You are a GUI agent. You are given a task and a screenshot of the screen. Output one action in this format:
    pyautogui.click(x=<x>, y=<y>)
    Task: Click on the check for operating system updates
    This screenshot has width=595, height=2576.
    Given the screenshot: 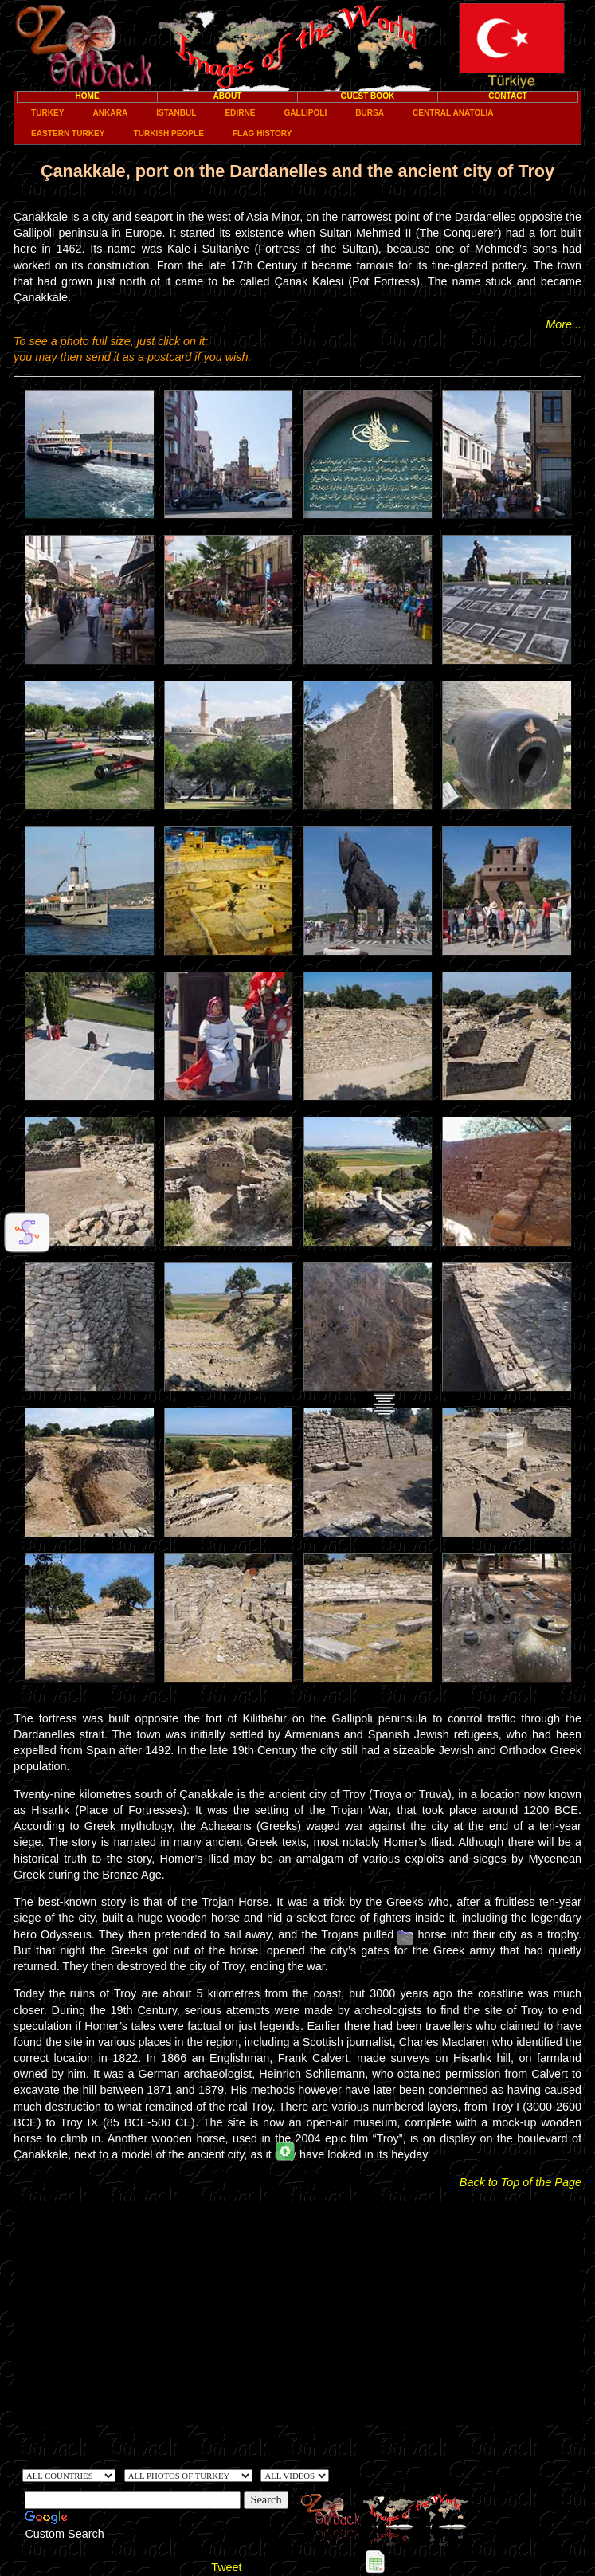 What is the action you would take?
    pyautogui.click(x=285, y=2151)
    